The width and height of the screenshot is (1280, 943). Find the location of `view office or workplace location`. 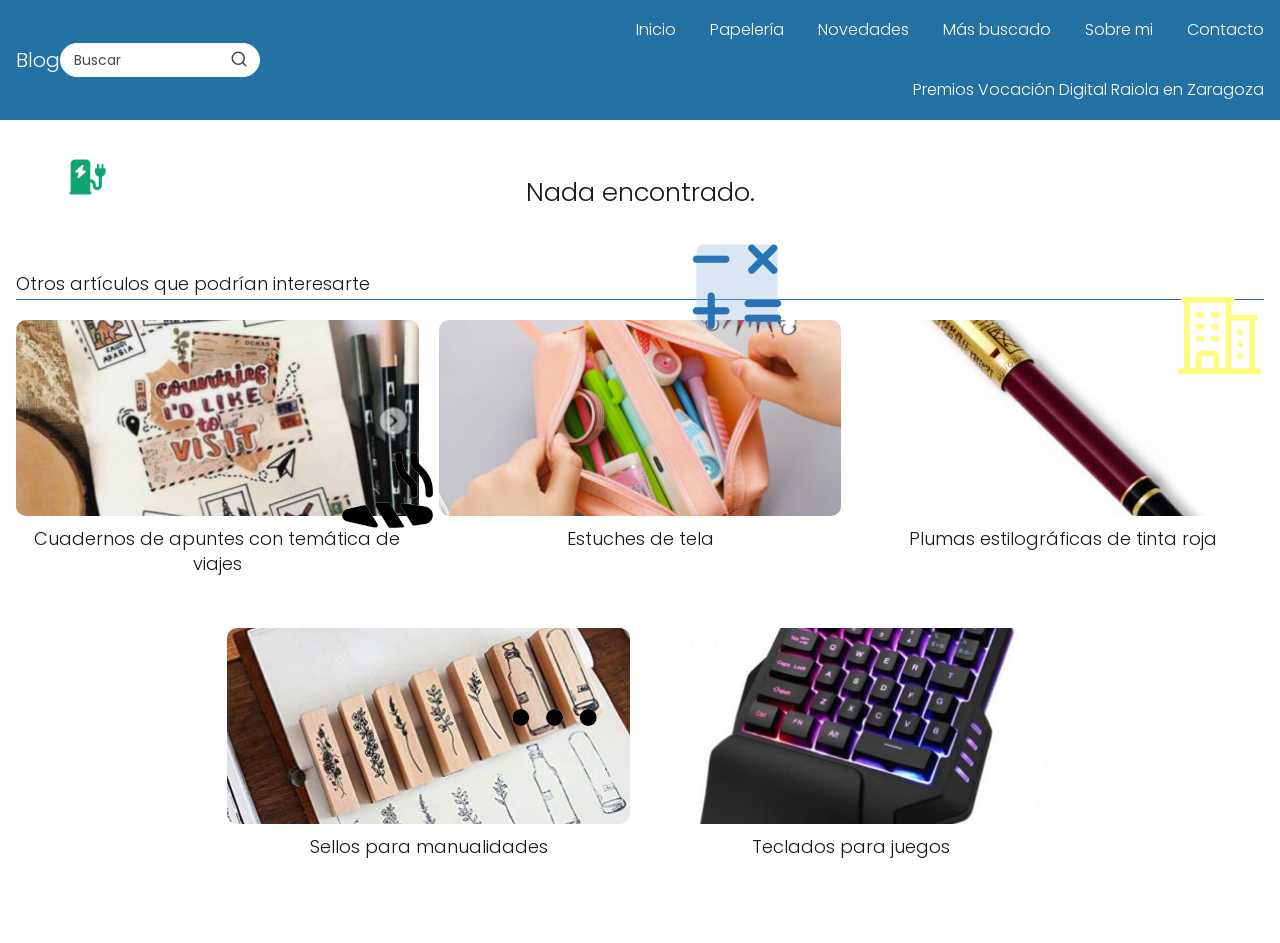

view office or workplace location is located at coordinates (1219, 335).